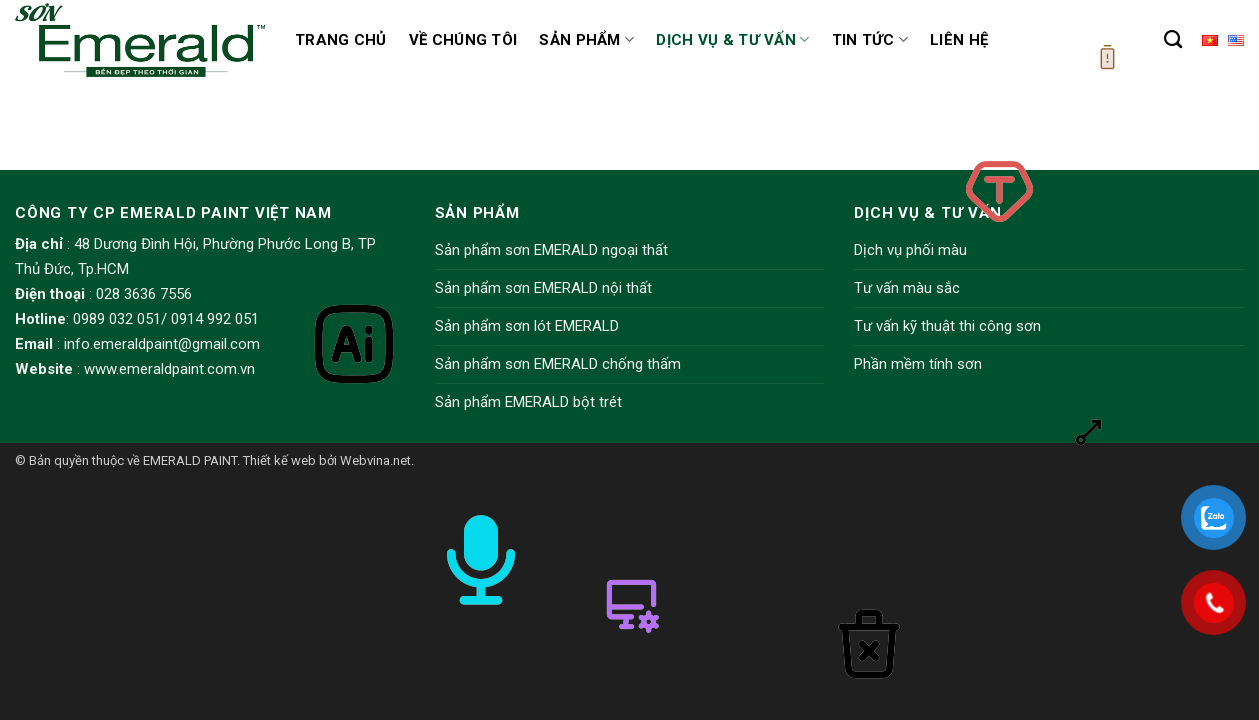 The height and width of the screenshot is (720, 1259). What do you see at coordinates (631, 604) in the screenshot?
I see `access desktop display settings` at bounding box center [631, 604].